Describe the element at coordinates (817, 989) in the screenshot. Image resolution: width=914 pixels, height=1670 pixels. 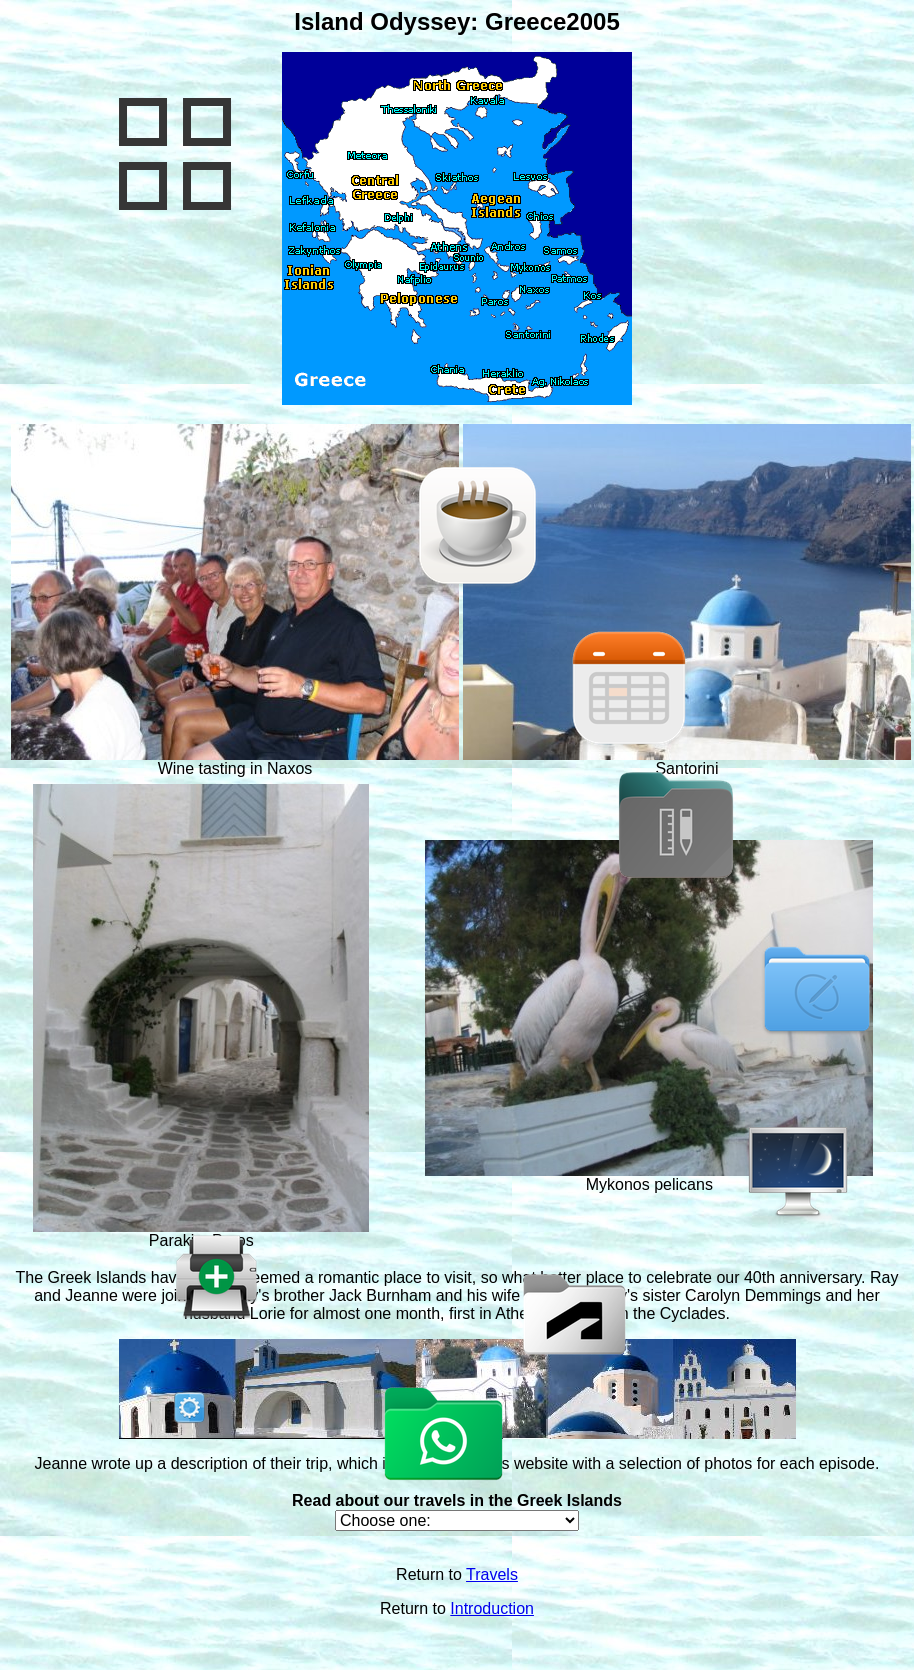
I see `open your art and design files folder` at that location.